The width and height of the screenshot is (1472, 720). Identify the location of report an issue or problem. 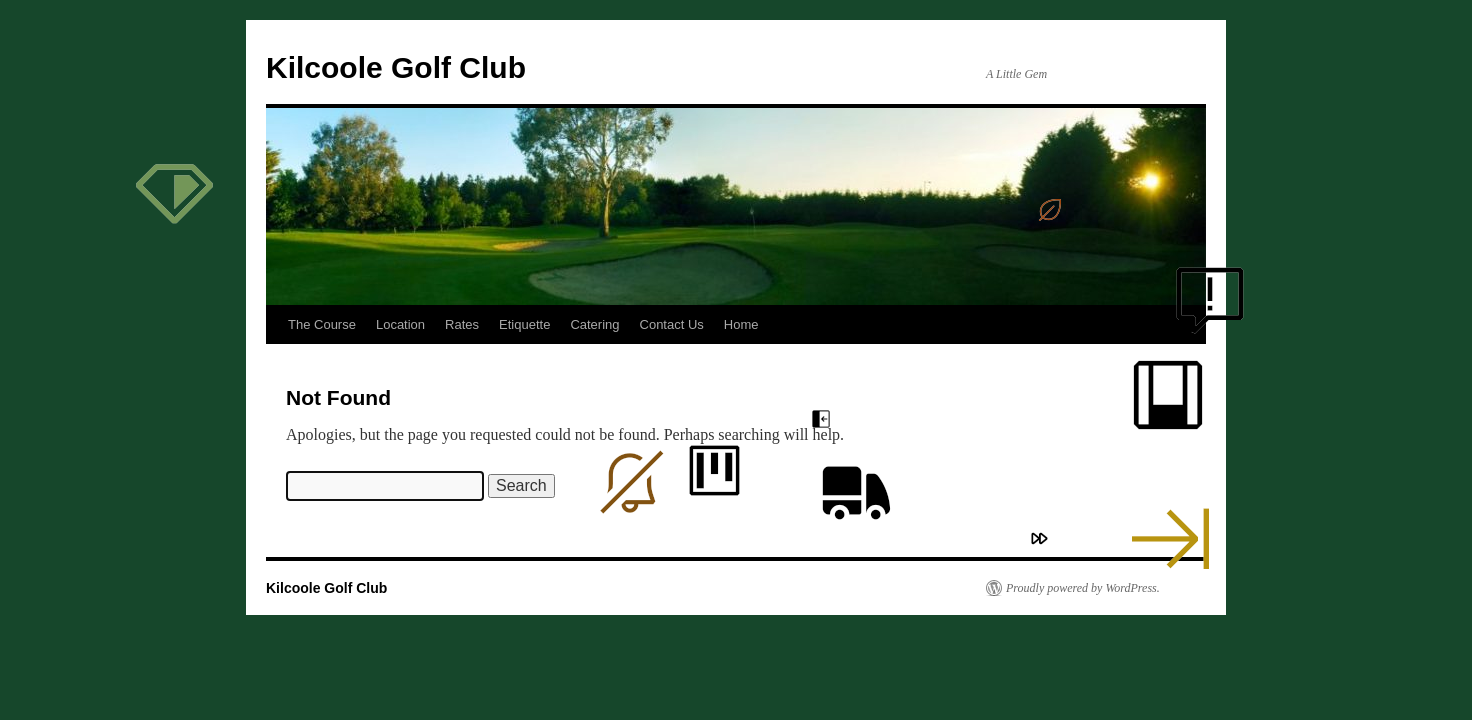
(1210, 301).